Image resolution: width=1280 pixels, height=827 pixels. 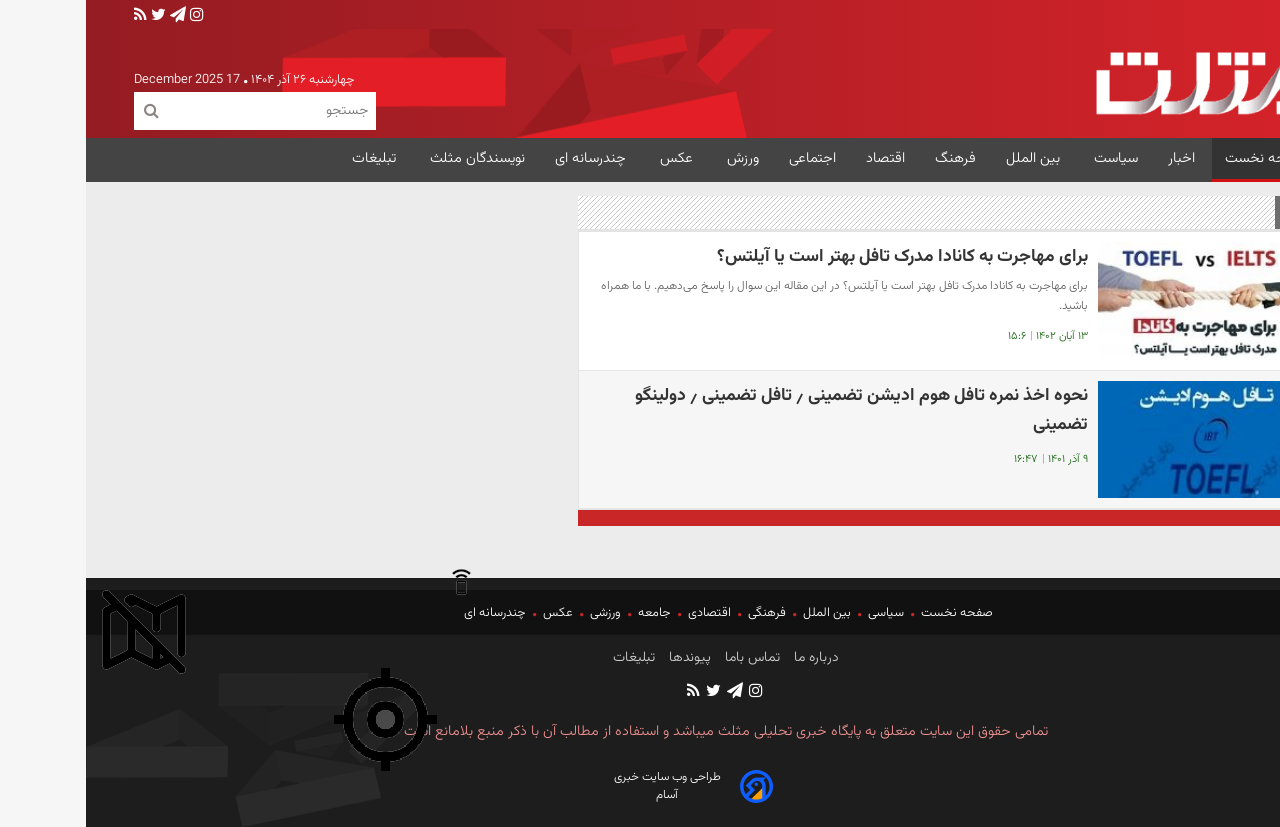 I want to click on enable speakerphone mode during a call, so click(x=461, y=582).